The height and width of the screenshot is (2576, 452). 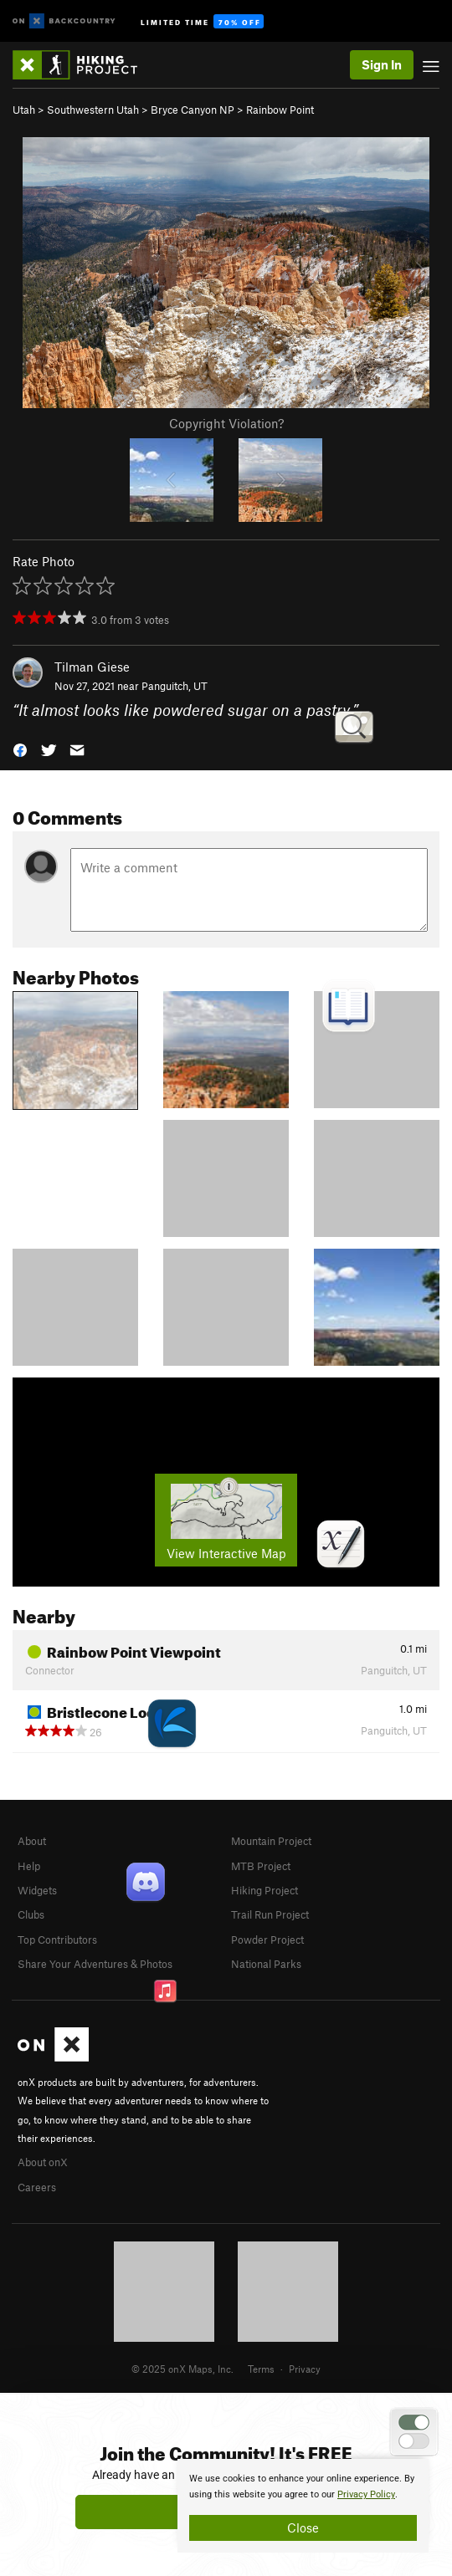 What do you see at coordinates (146, 1882) in the screenshot?
I see `open Discord app` at bounding box center [146, 1882].